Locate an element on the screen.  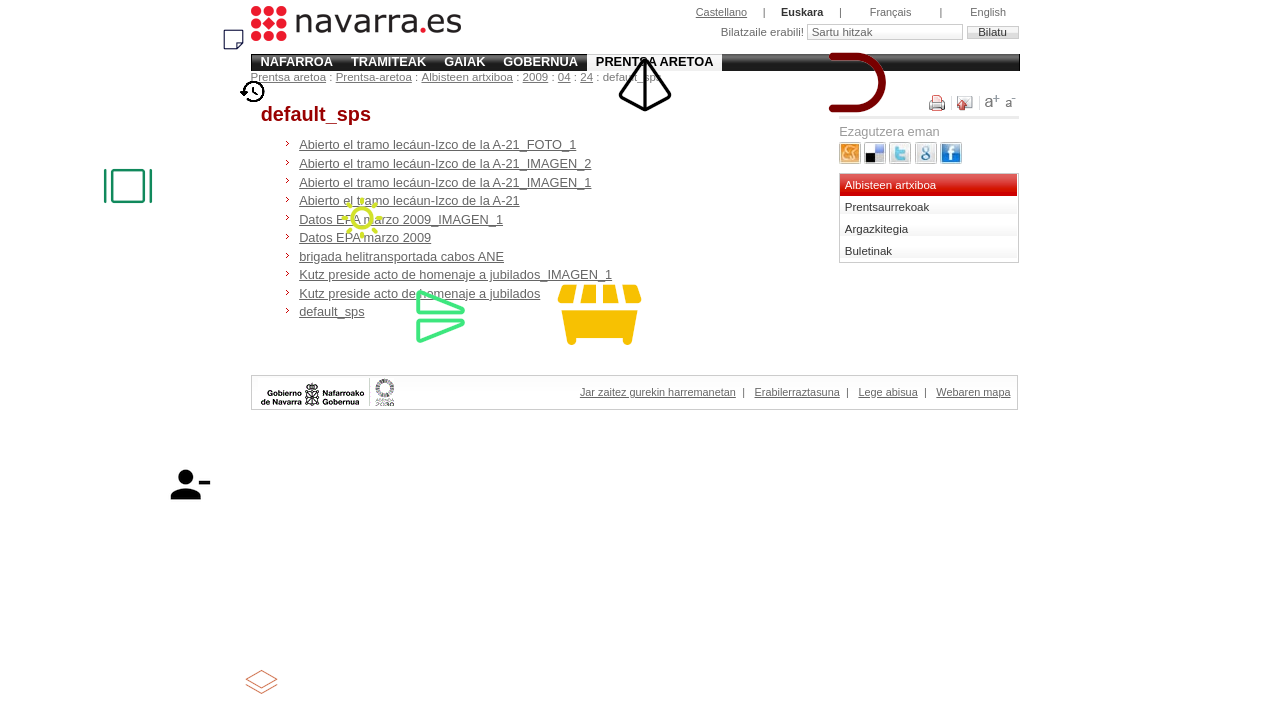
flip image or content vertically is located at coordinates (438, 316).